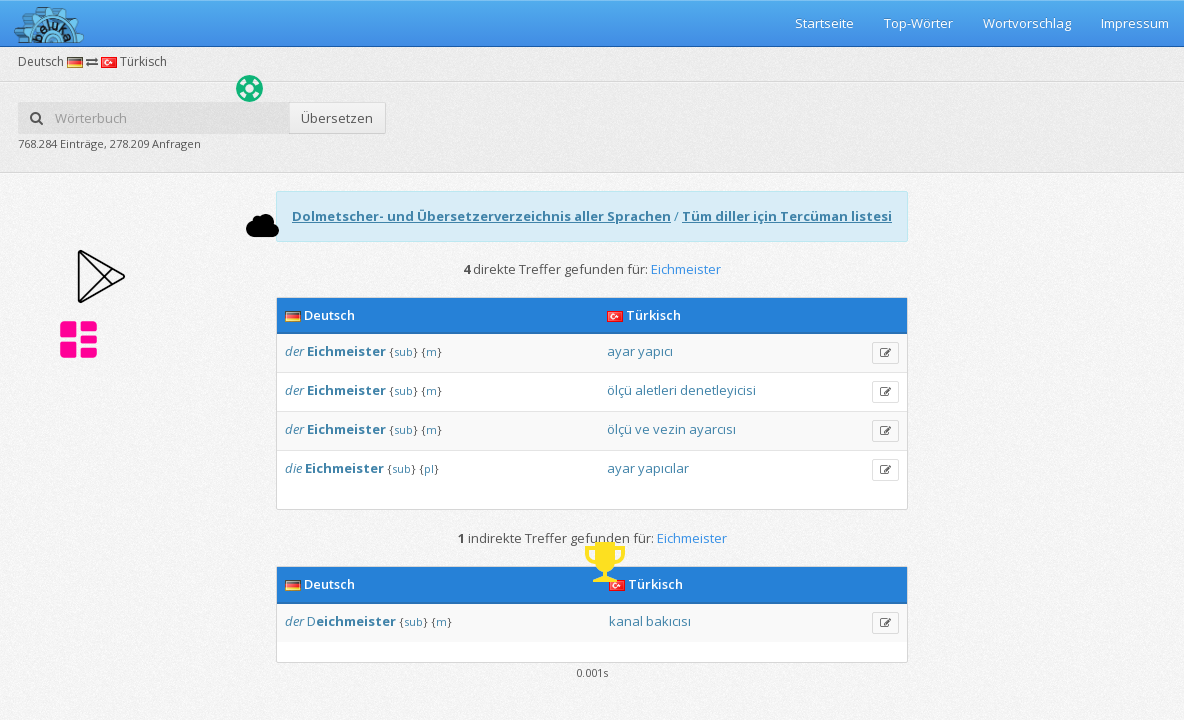 This screenshot has height=720, width=1184. What do you see at coordinates (78, 339) in the screenshot?
I see `switch to split board layout view` at bounding box center [78, 339].